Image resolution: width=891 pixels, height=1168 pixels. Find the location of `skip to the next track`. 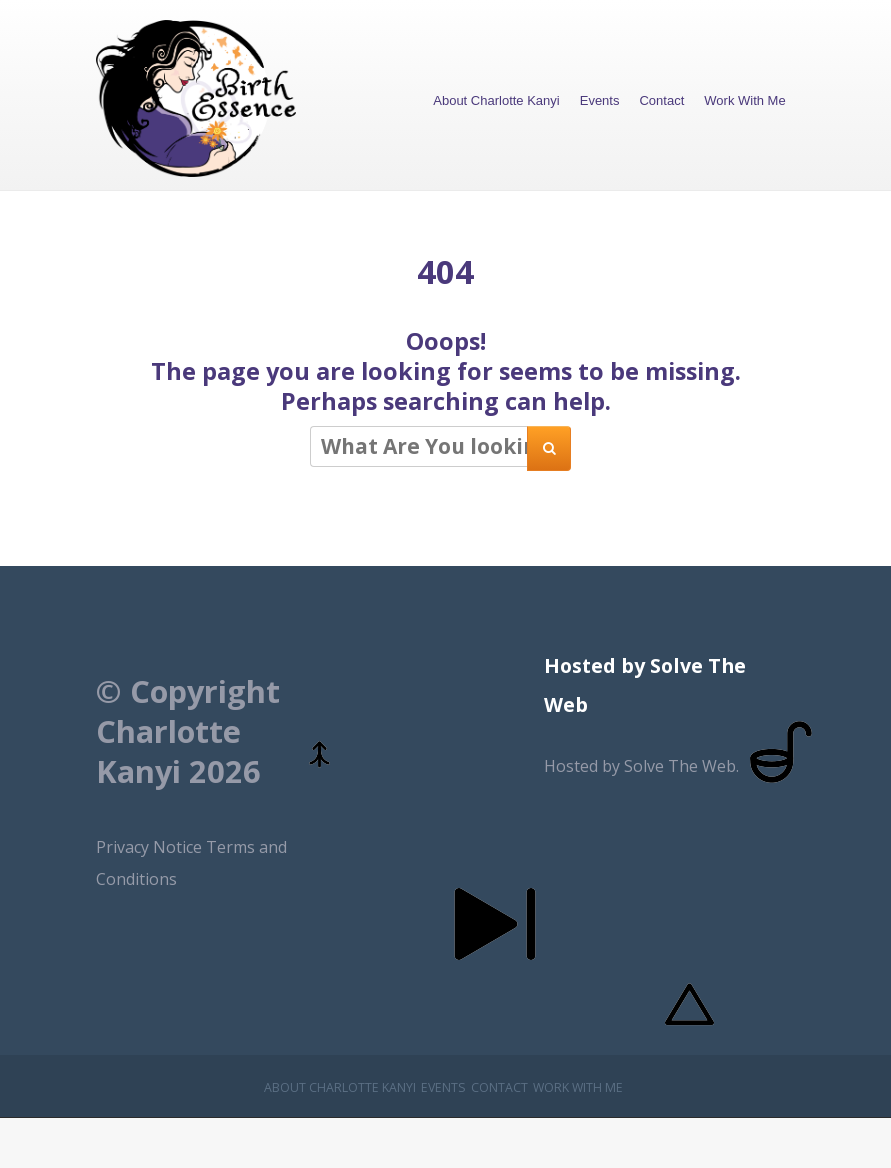

skip to the next track is located at coordinates (495, 924).